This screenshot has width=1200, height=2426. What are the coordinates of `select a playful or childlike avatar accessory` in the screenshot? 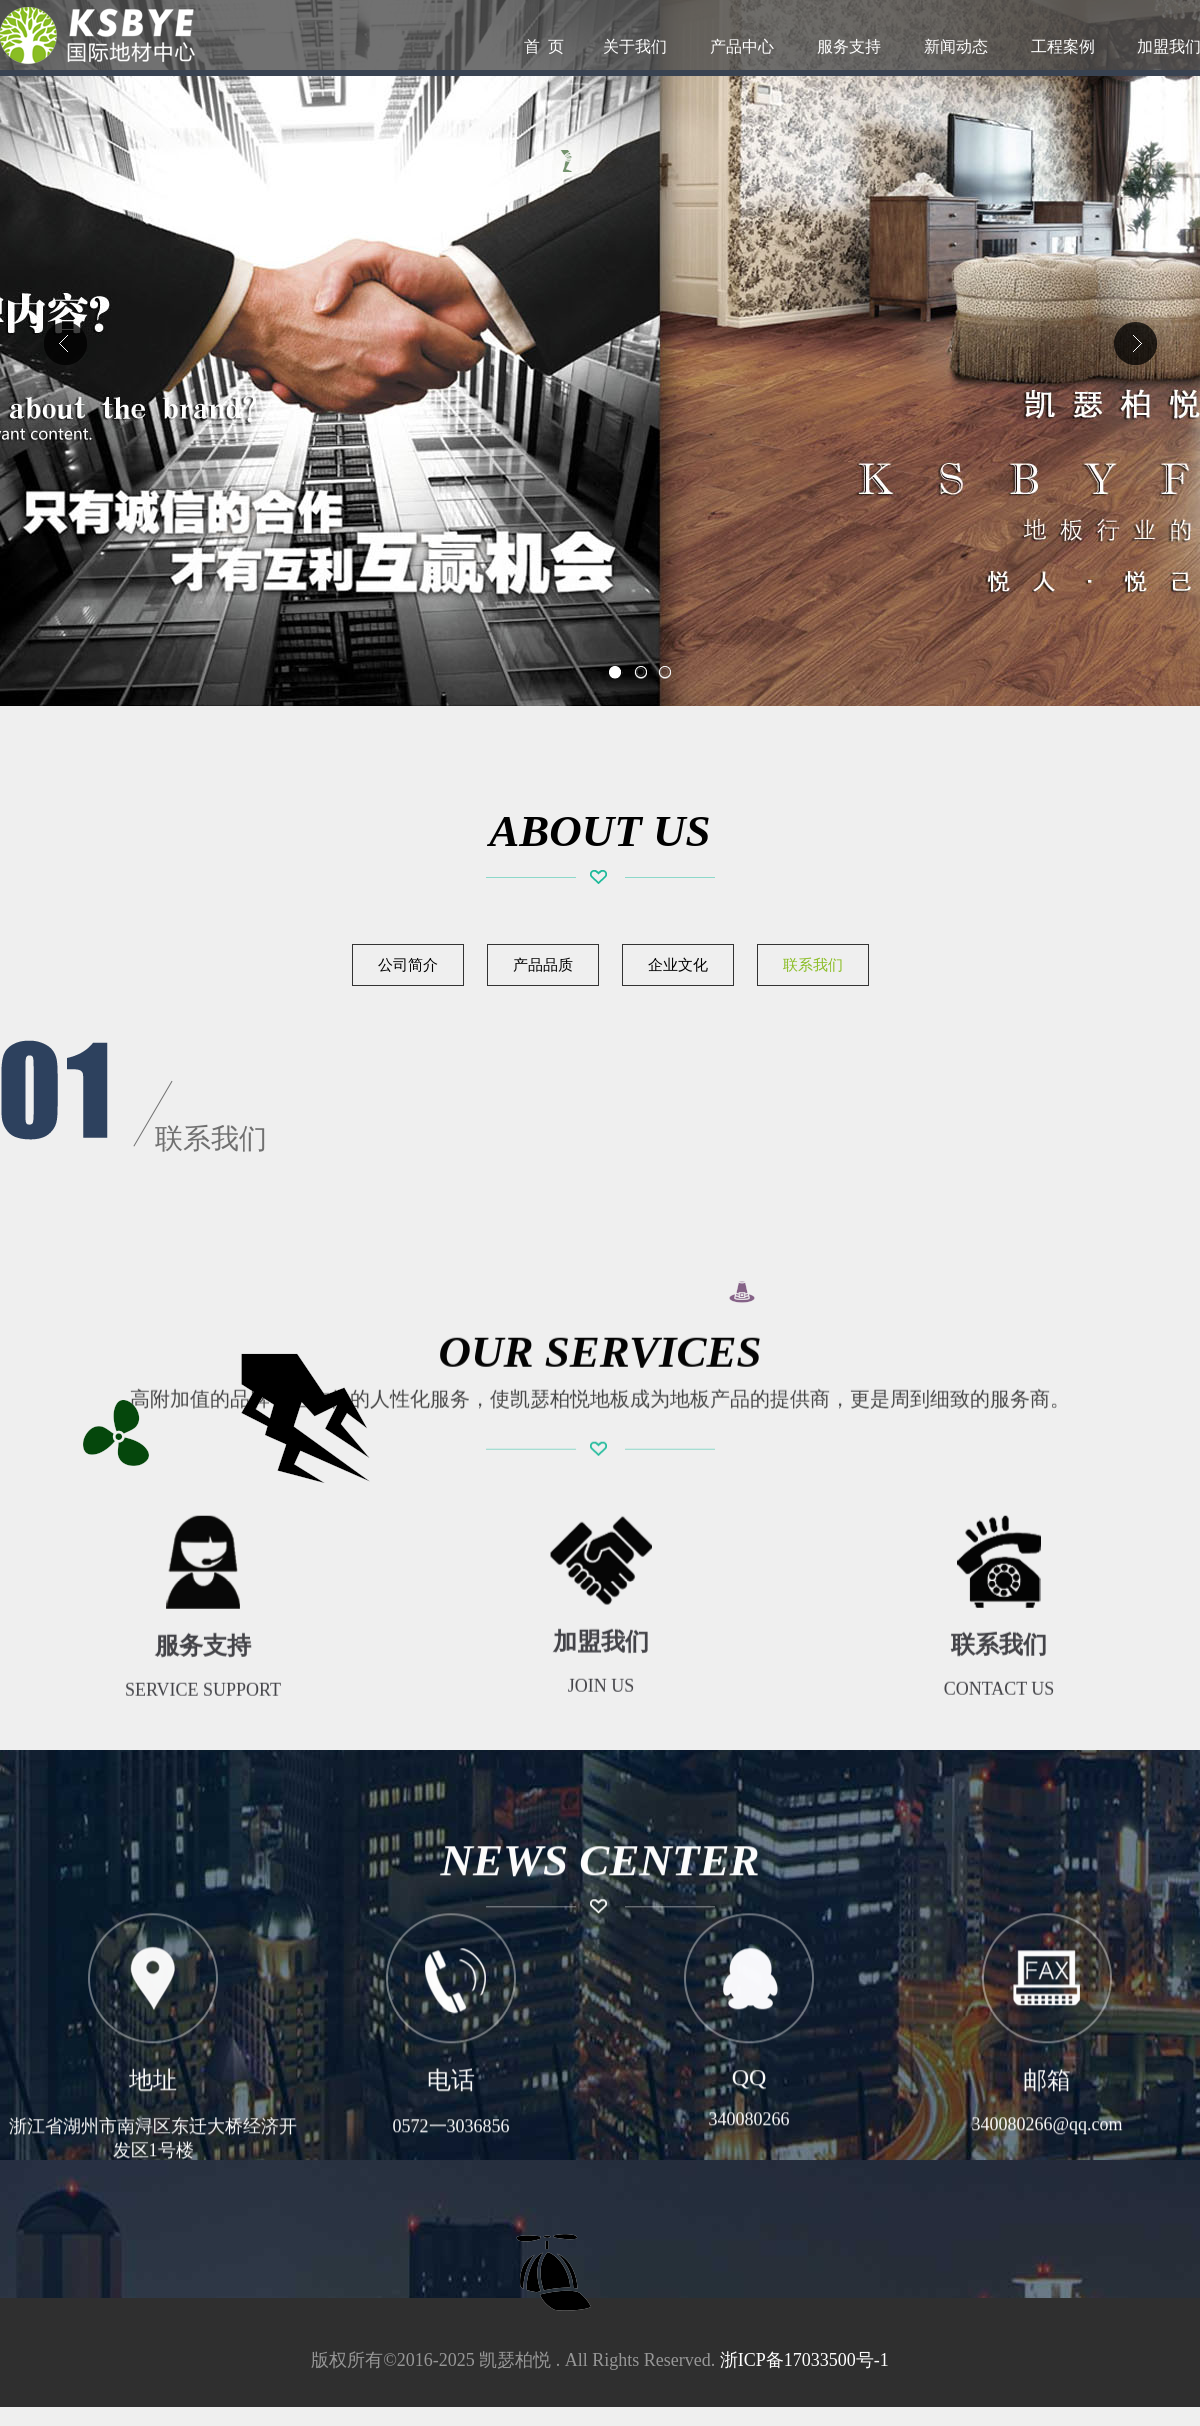 It's located at (552, 2272).